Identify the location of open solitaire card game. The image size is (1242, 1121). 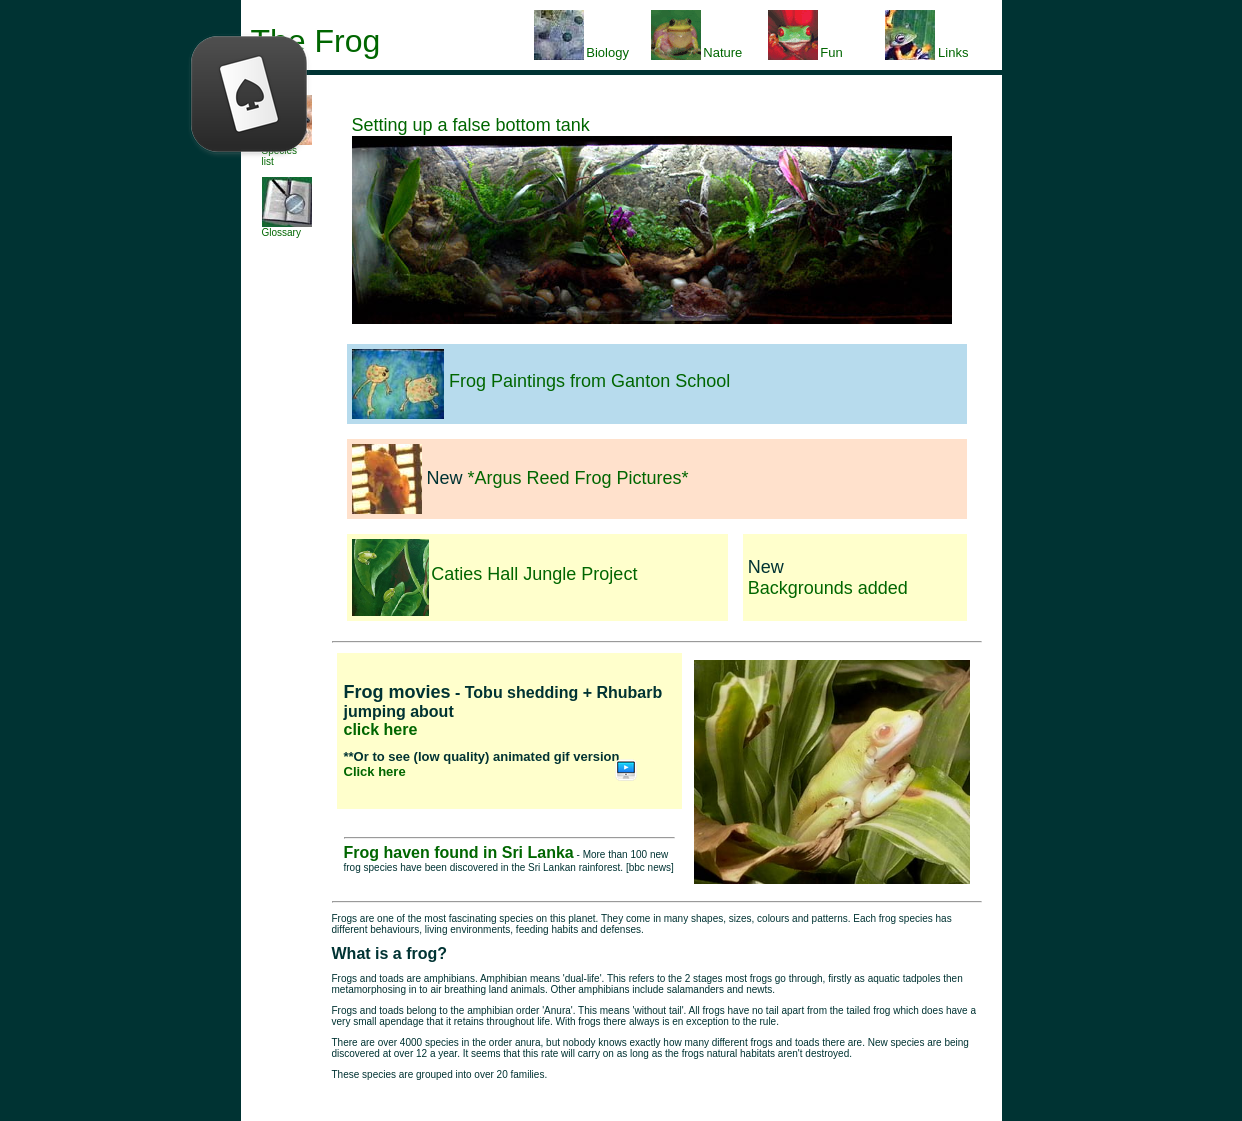
(249, 94).